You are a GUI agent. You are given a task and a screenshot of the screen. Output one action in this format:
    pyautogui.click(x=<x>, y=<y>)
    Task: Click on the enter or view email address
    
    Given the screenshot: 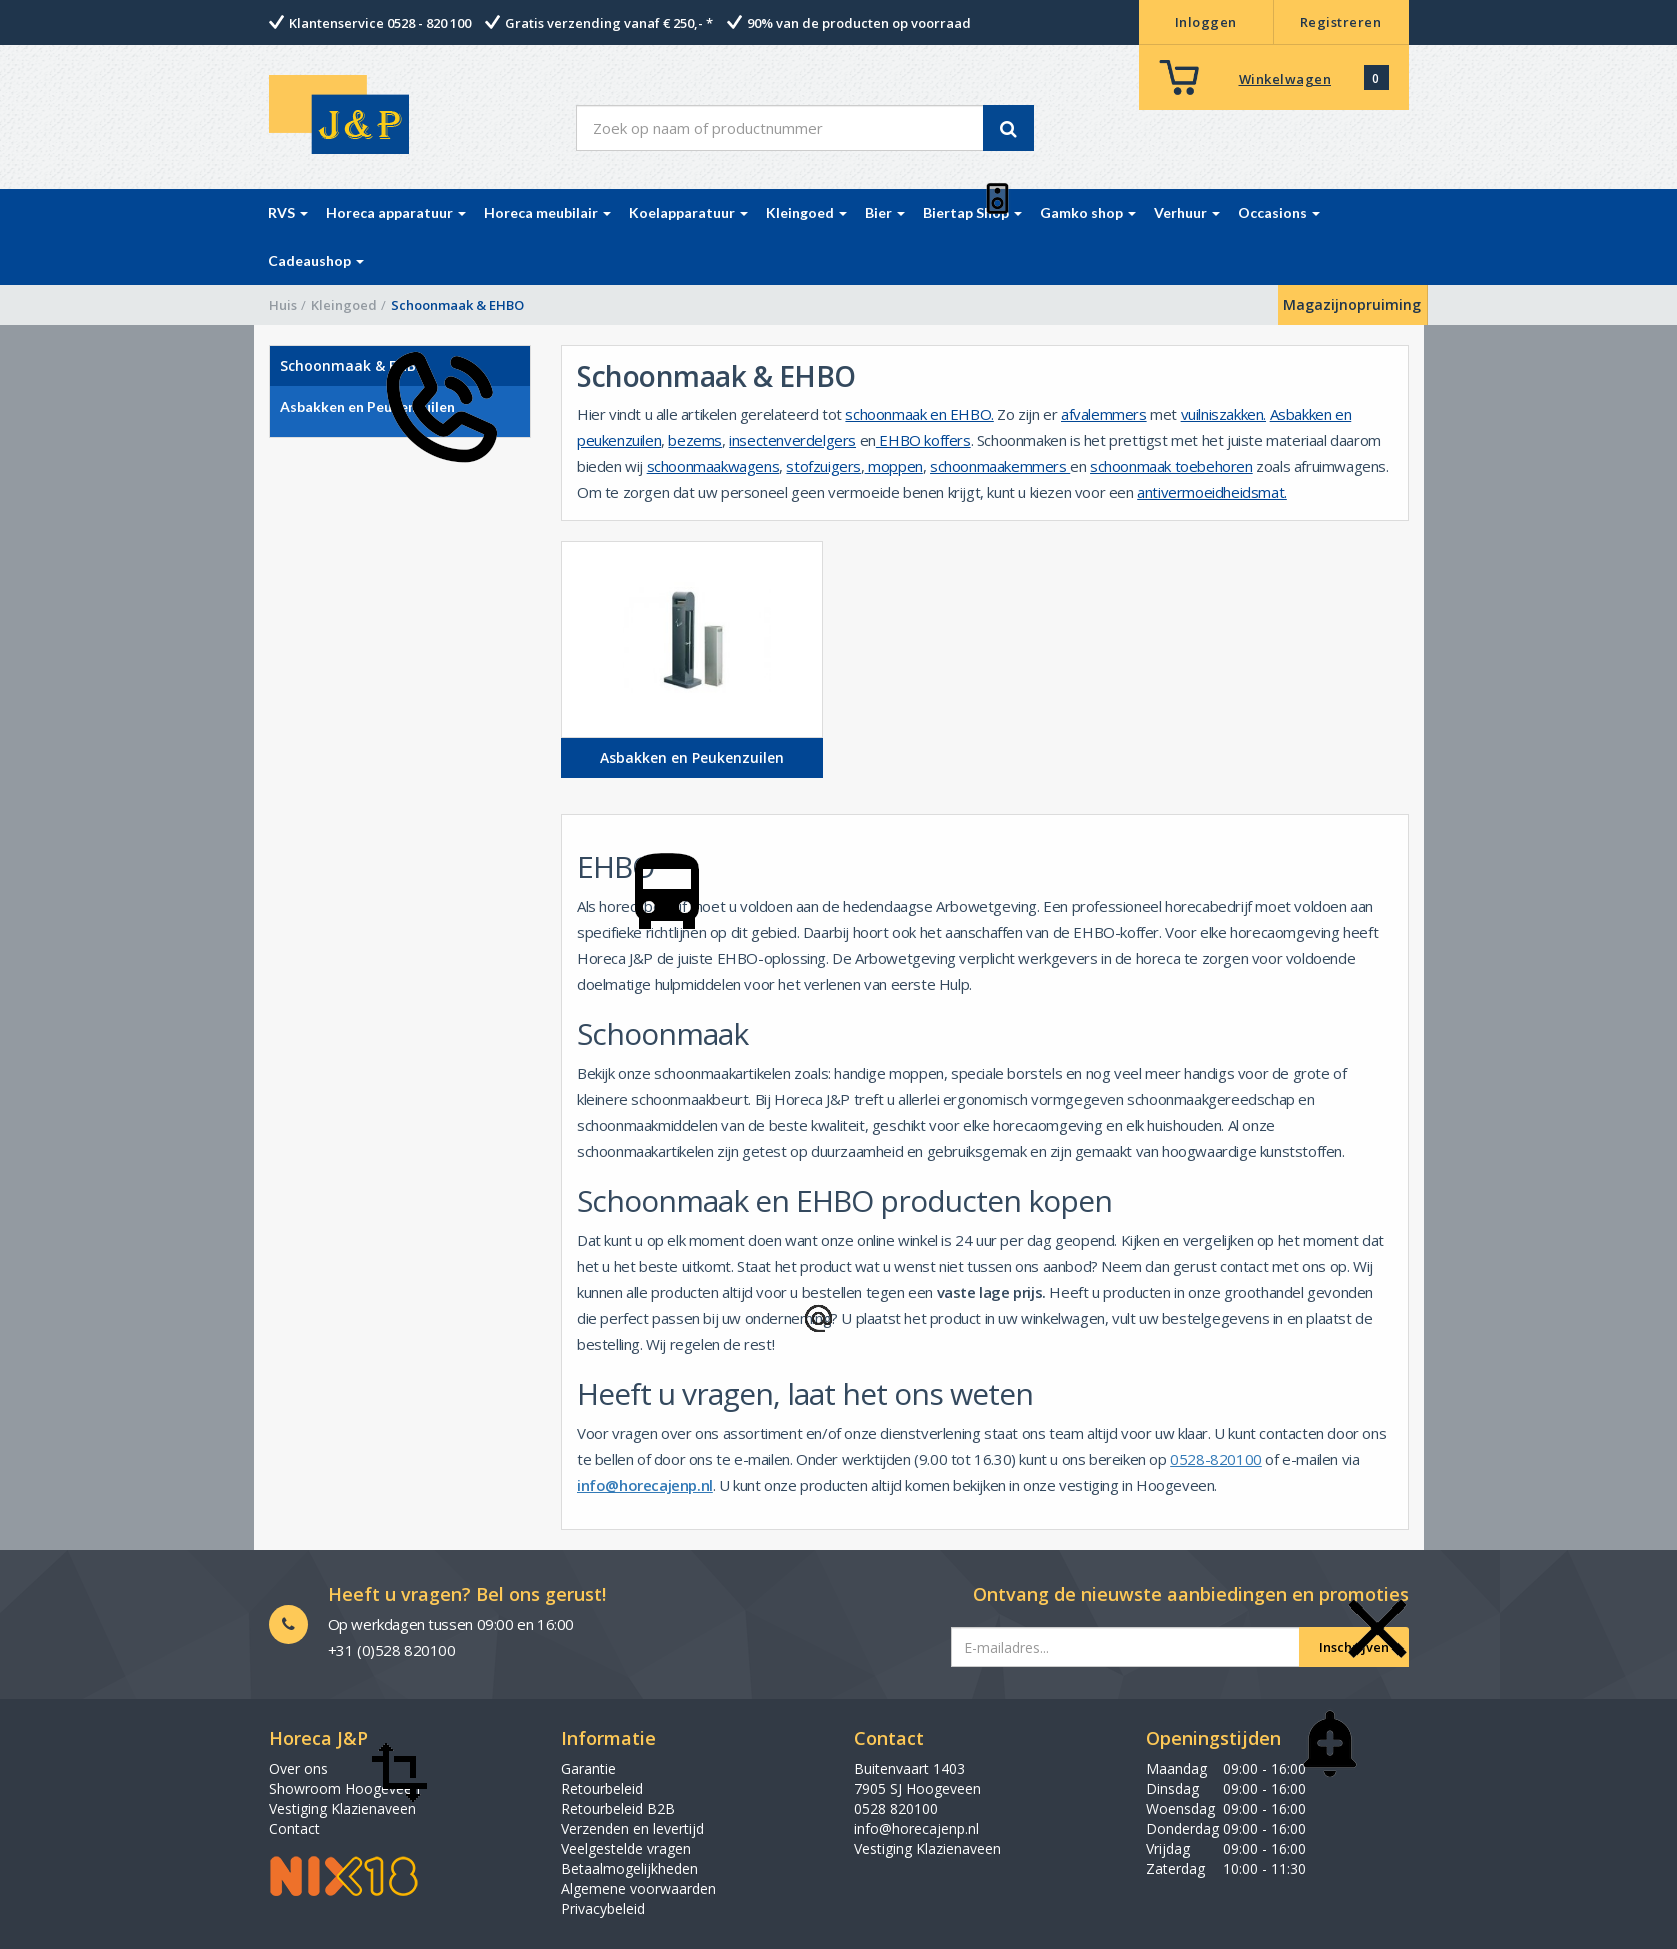 What is the action you would take?
    pyautogui.click(x=818, y=1318)
    